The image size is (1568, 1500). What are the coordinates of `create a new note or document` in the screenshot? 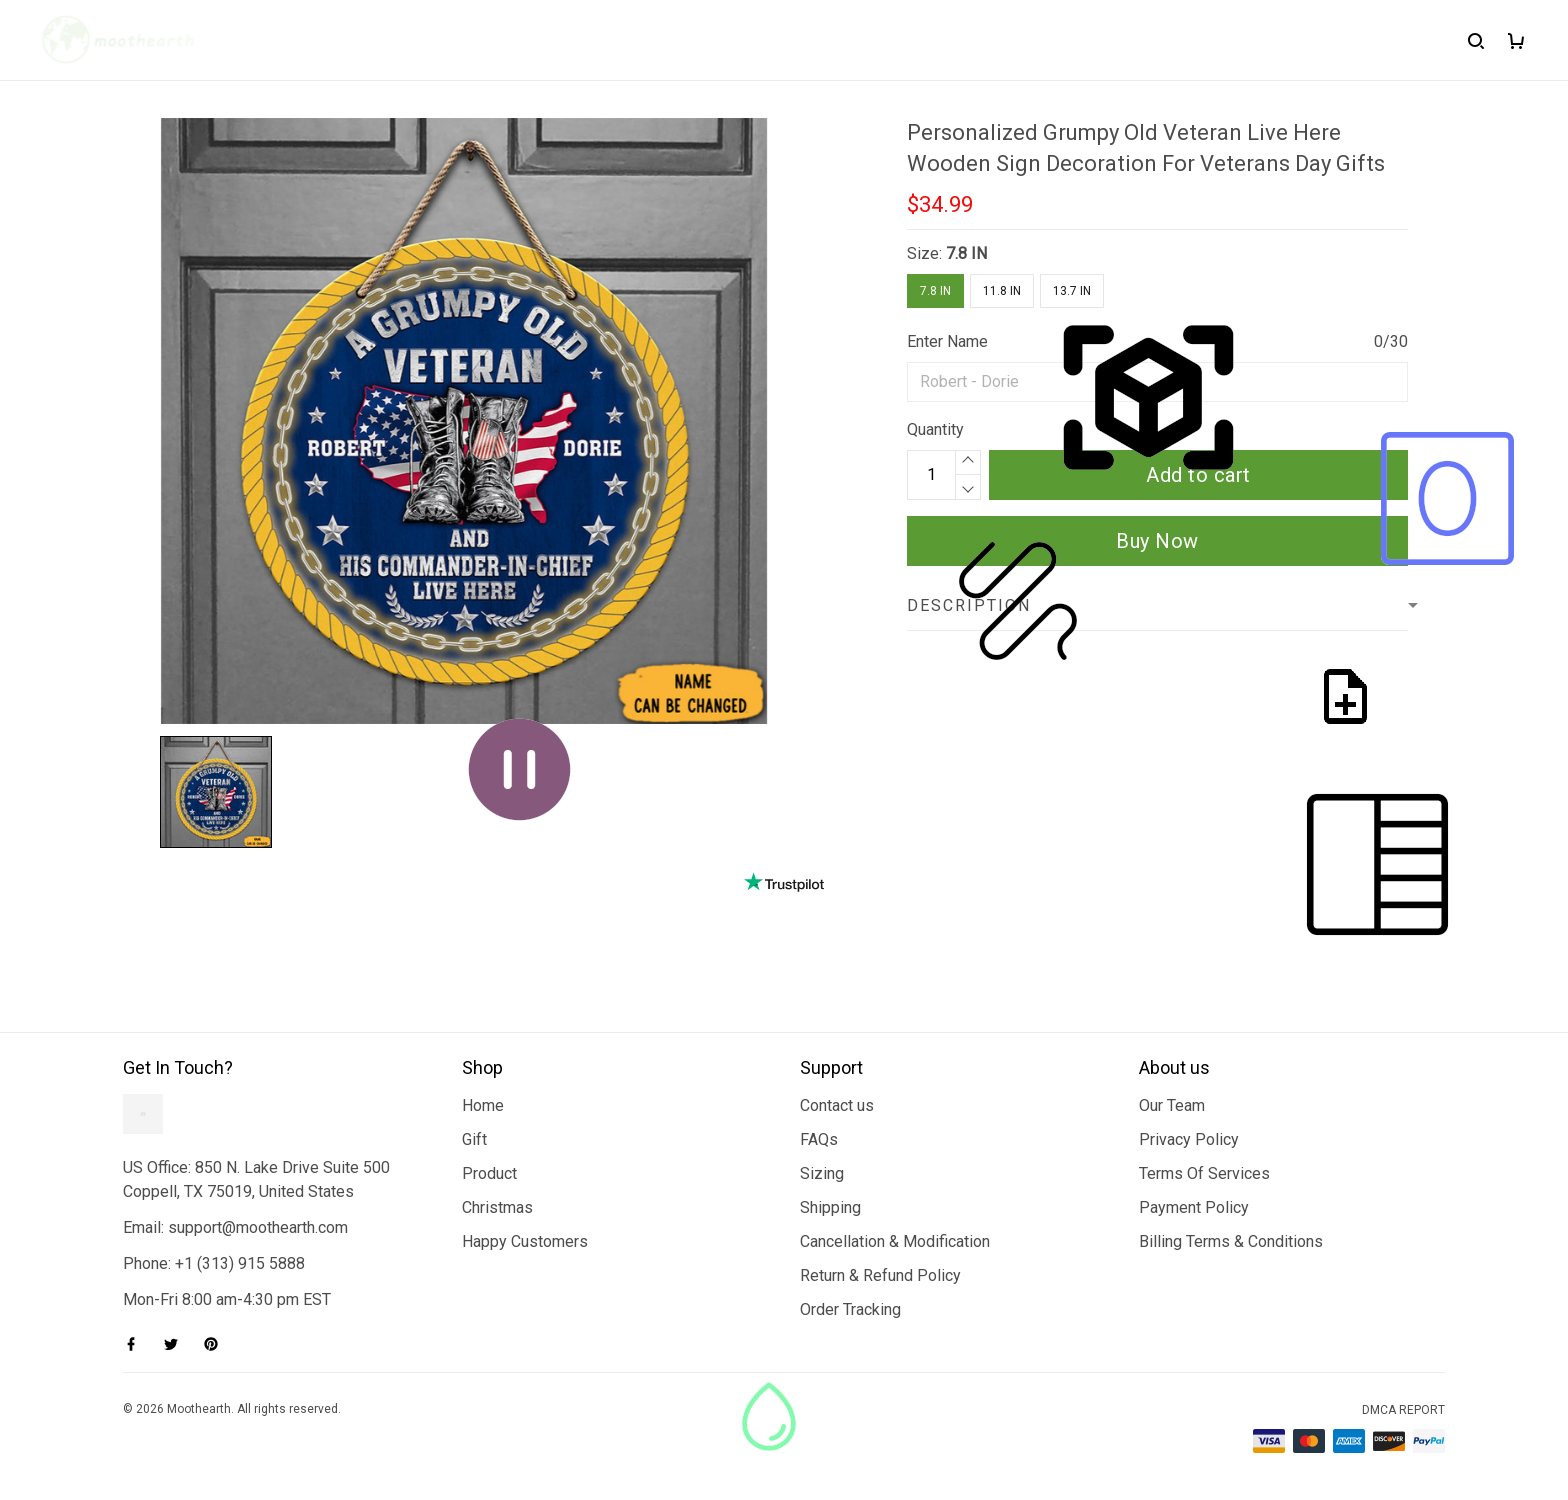 It's located at (1345, 696).